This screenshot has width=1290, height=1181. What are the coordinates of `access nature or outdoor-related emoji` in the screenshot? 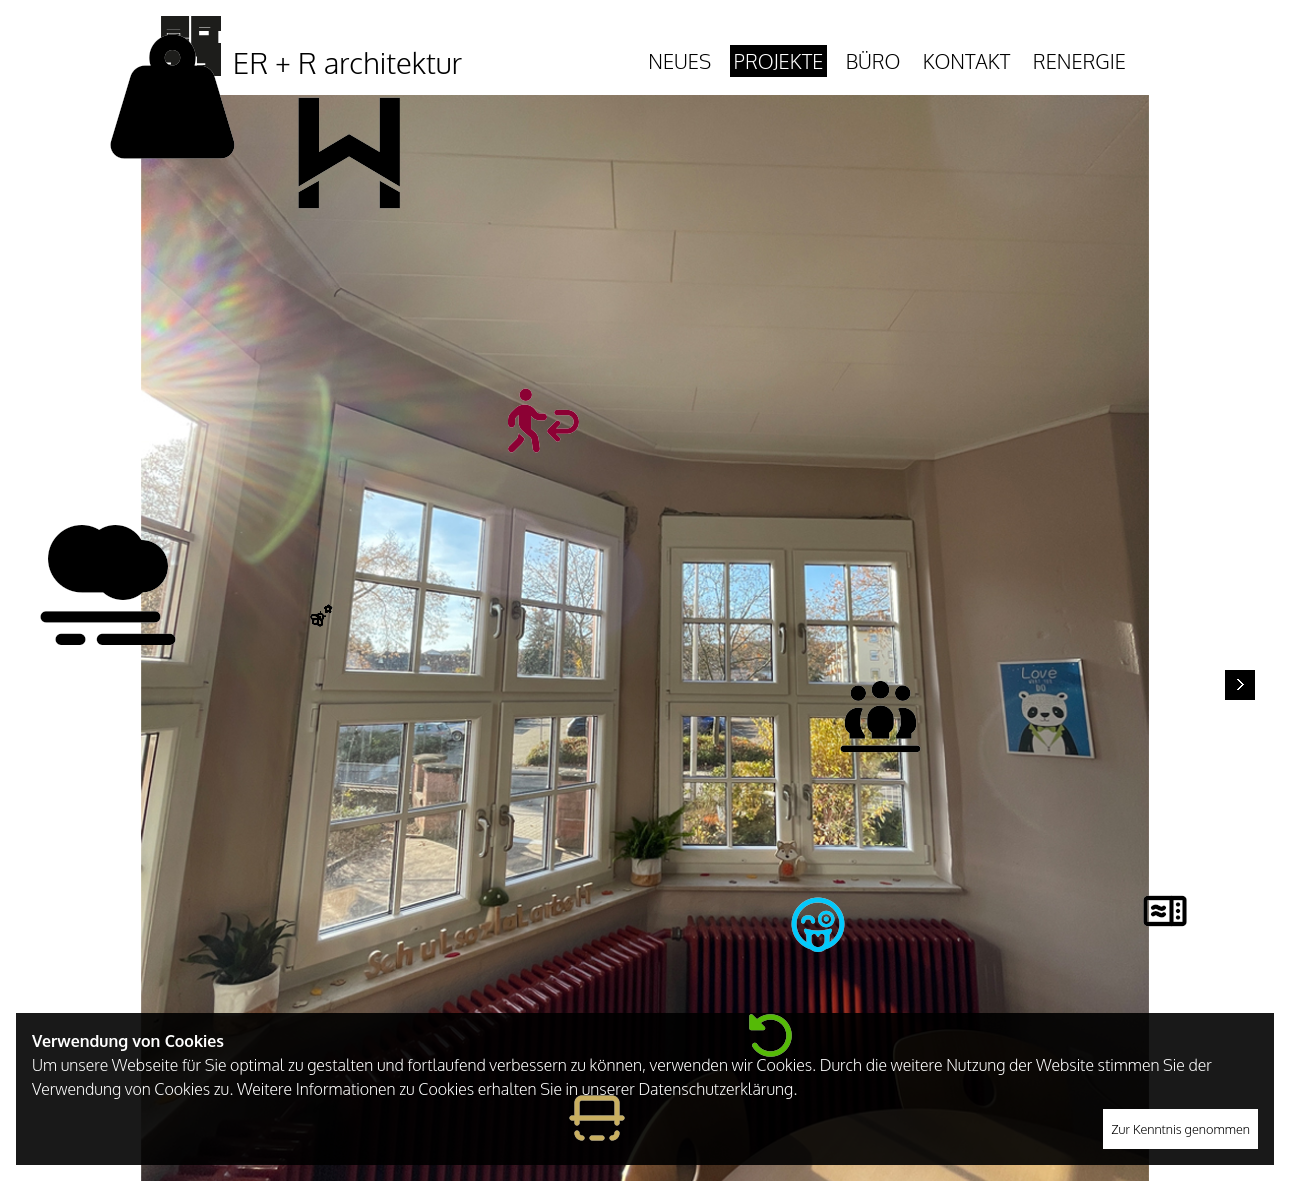 It's located at (321, 615).